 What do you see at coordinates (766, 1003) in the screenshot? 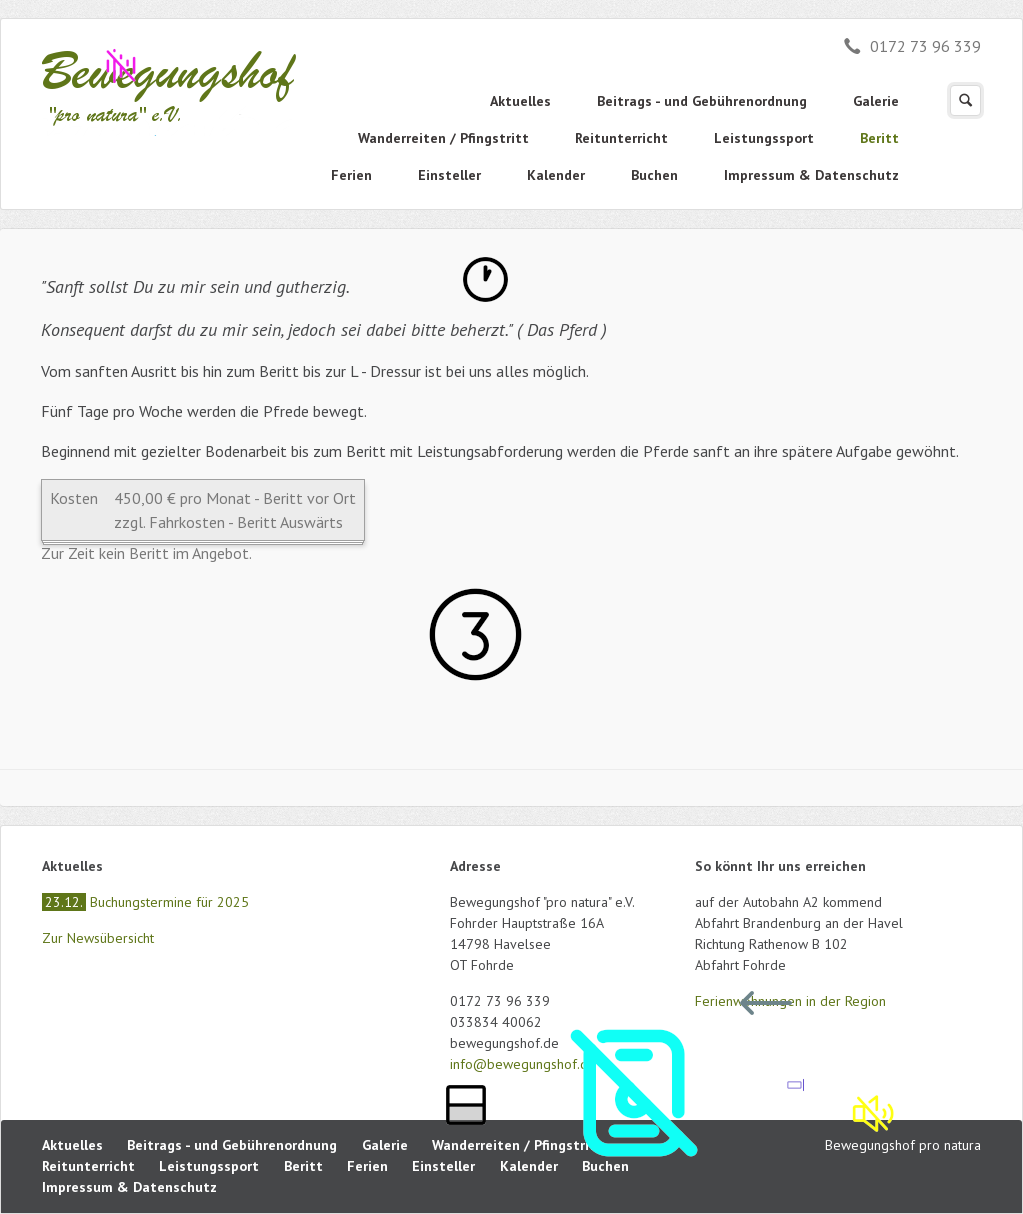
I see `go back to the previous screen` at bounding box center [766, 1003].